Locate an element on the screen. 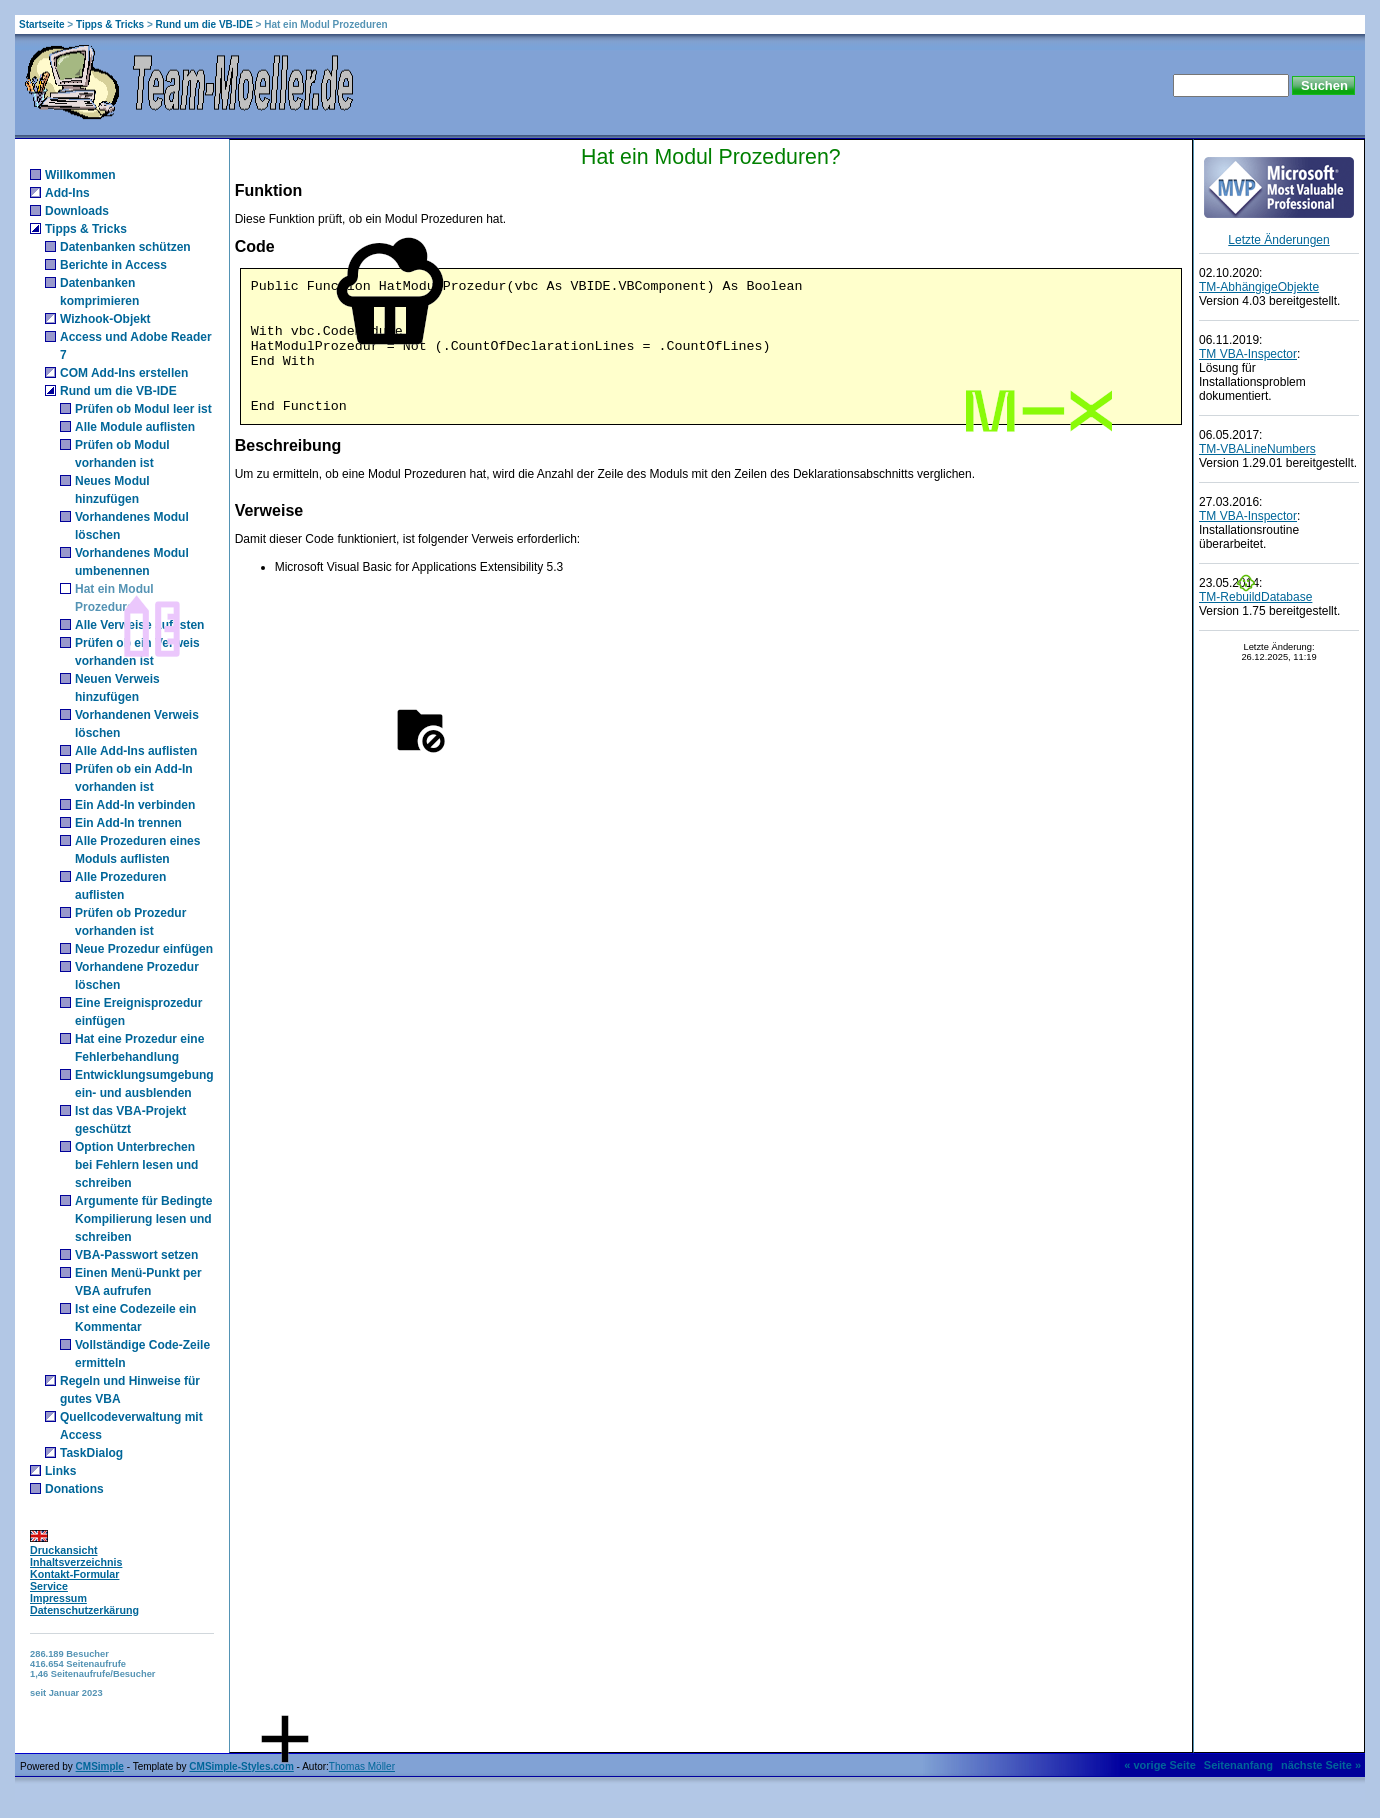  ghost mode or incognito status indicator is located at coordinates (1246, 583).